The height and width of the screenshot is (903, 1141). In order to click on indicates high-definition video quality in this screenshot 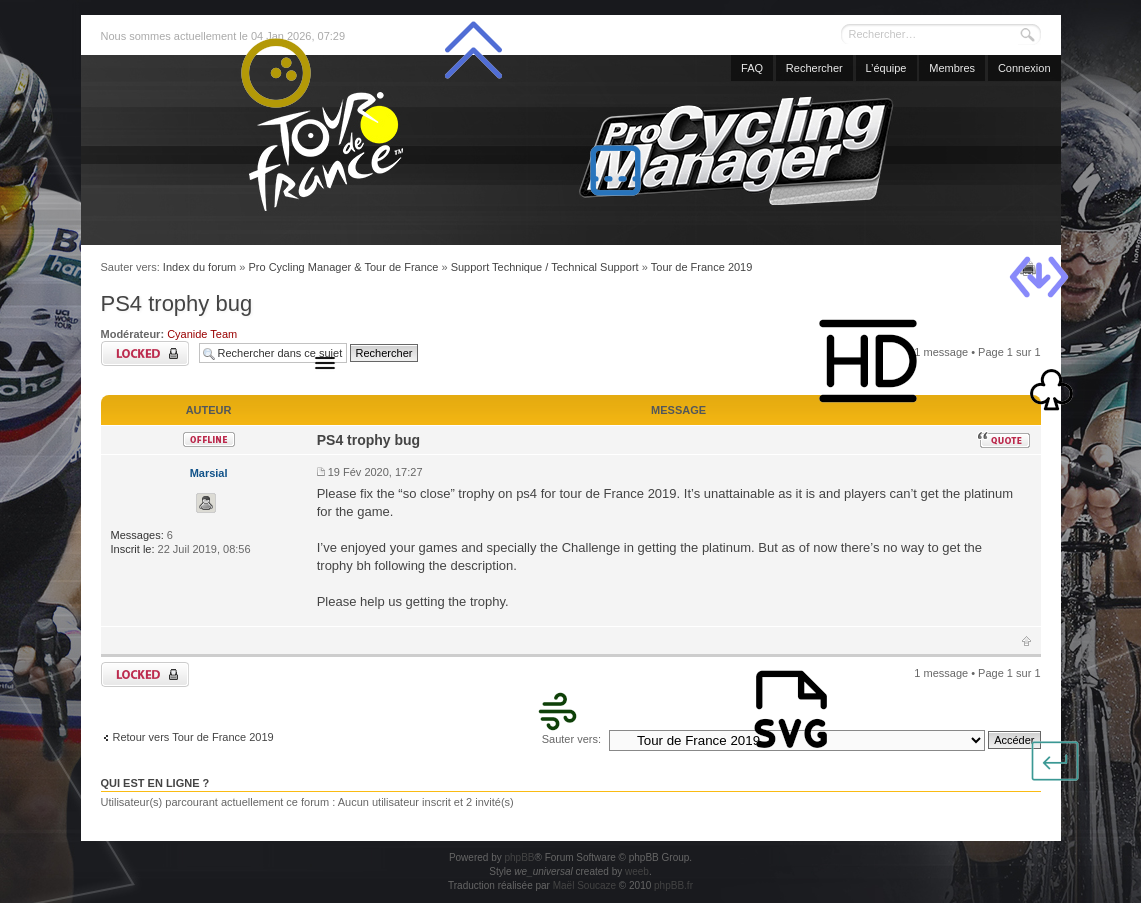, I will do `click(868, 361)`.